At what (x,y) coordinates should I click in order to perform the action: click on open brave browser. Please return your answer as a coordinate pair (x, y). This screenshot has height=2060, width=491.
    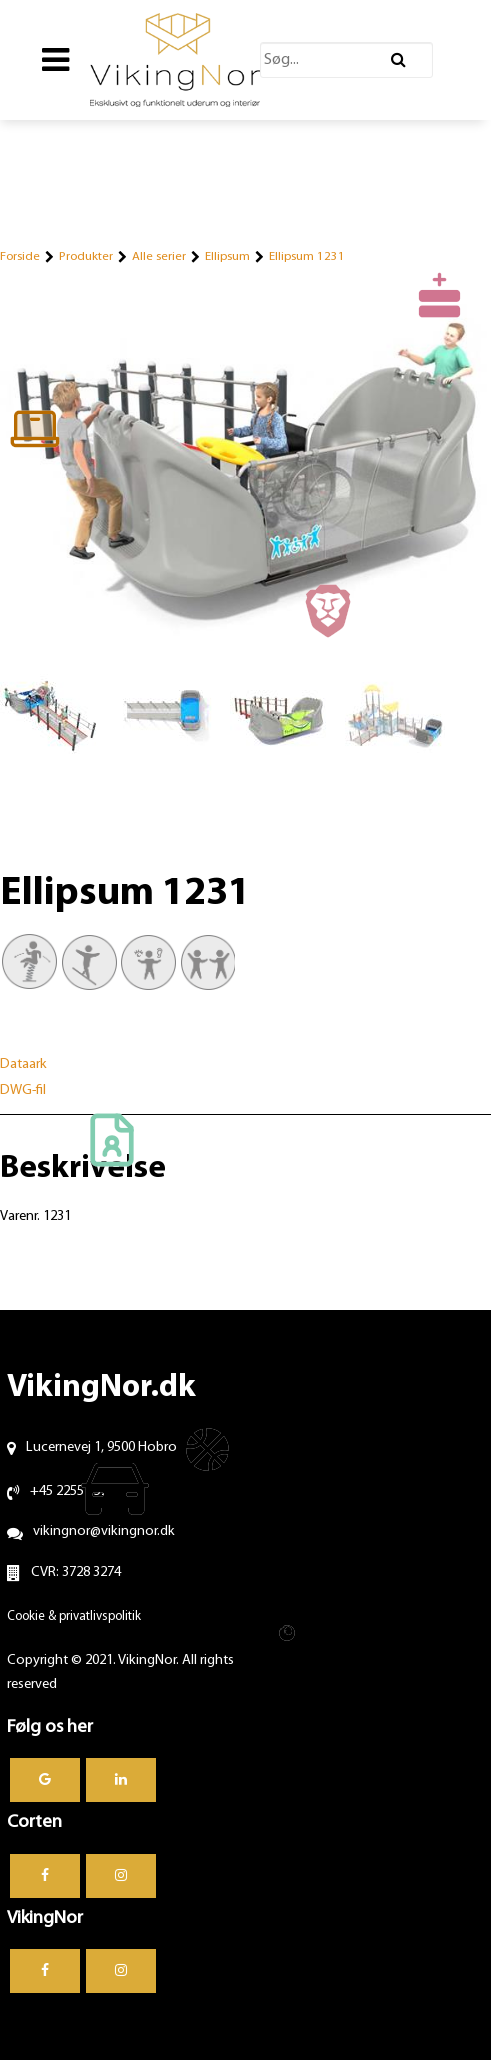
    Looking at the image, I should click on (328, 611).